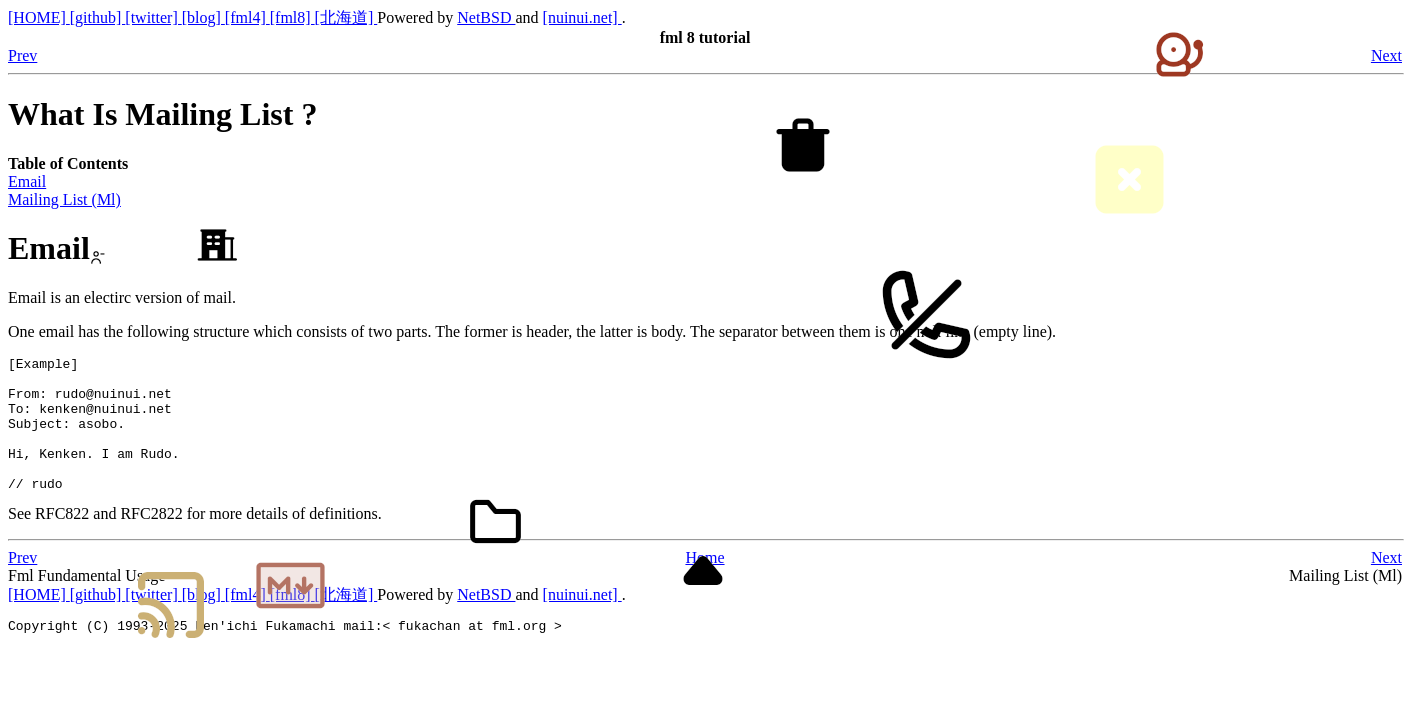  Describe the element at coordinates (495, 521) in the screenshot. I see `open file folder` at that location.